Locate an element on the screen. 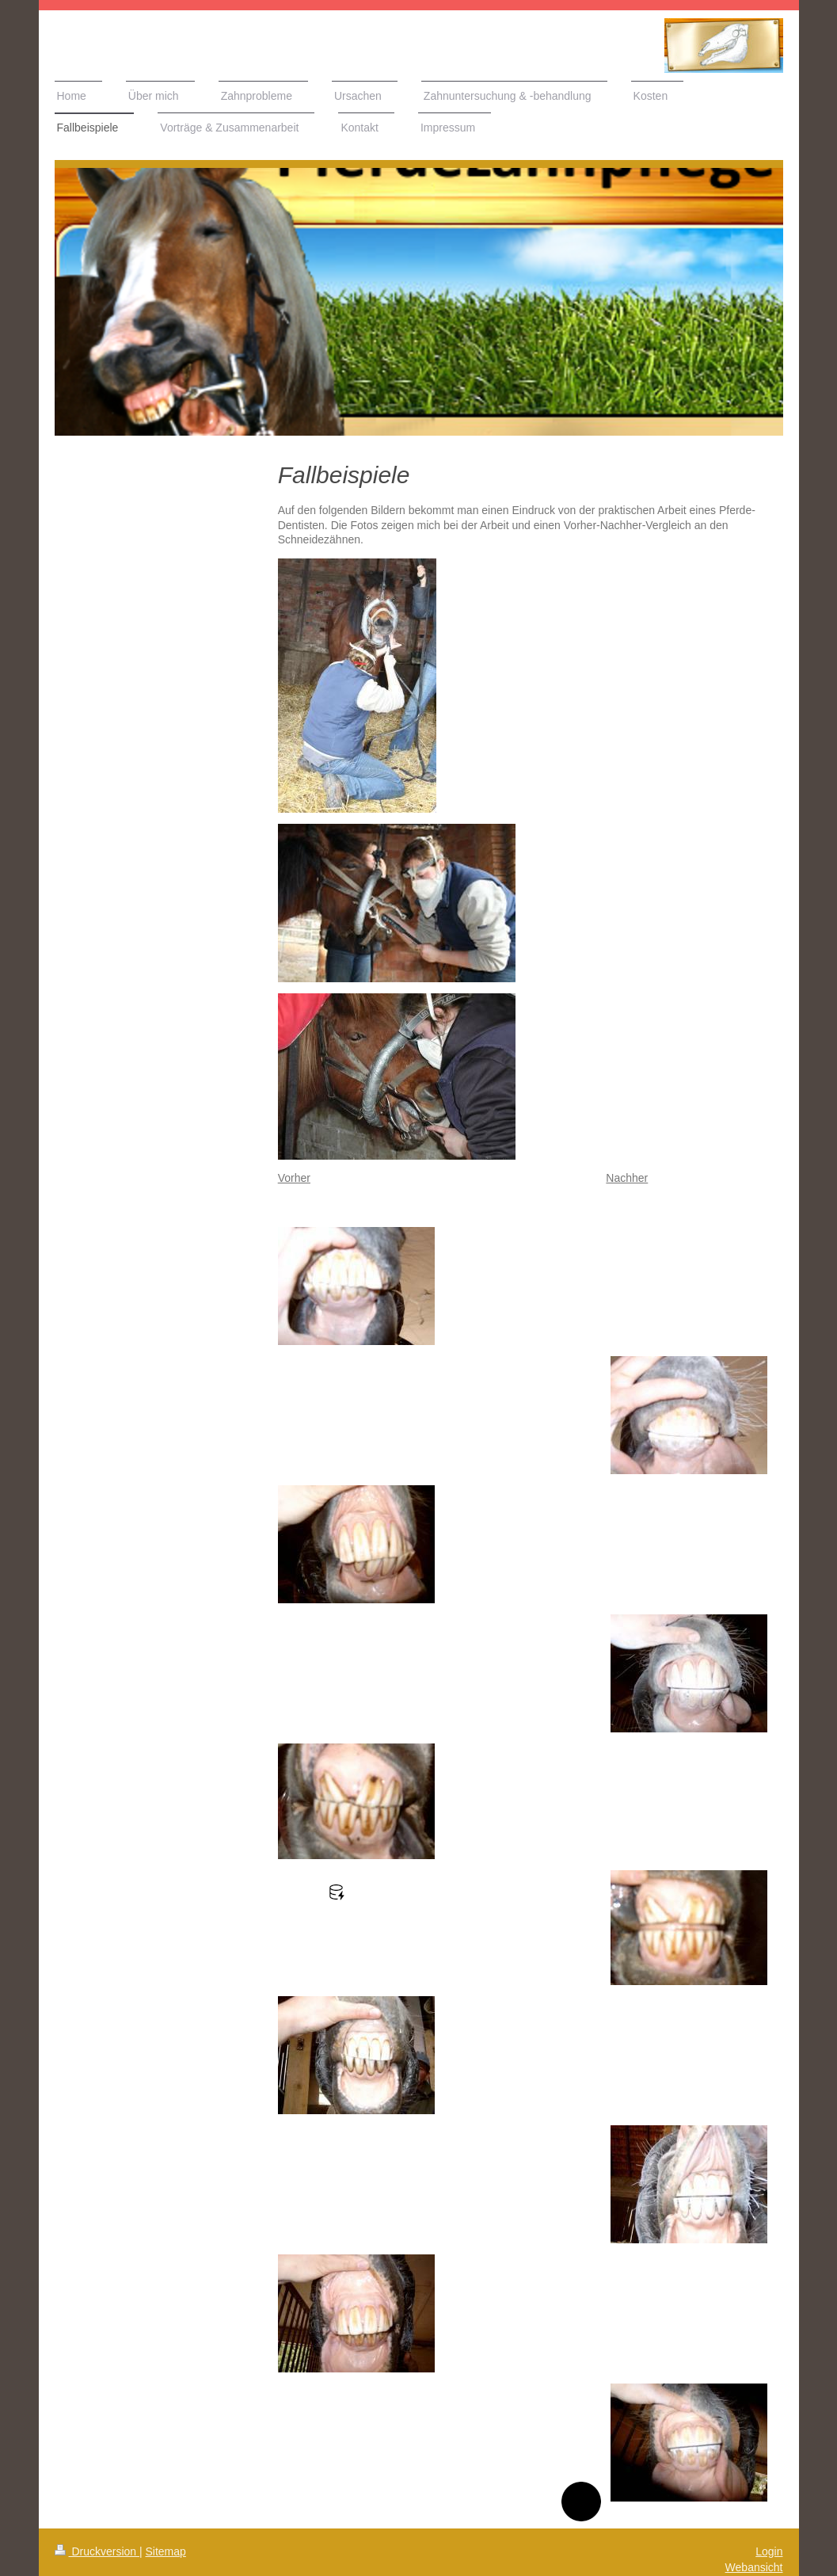 This screenshot has height=2576, width=837. access cached data or storage is located at coordinates (336, 1892).